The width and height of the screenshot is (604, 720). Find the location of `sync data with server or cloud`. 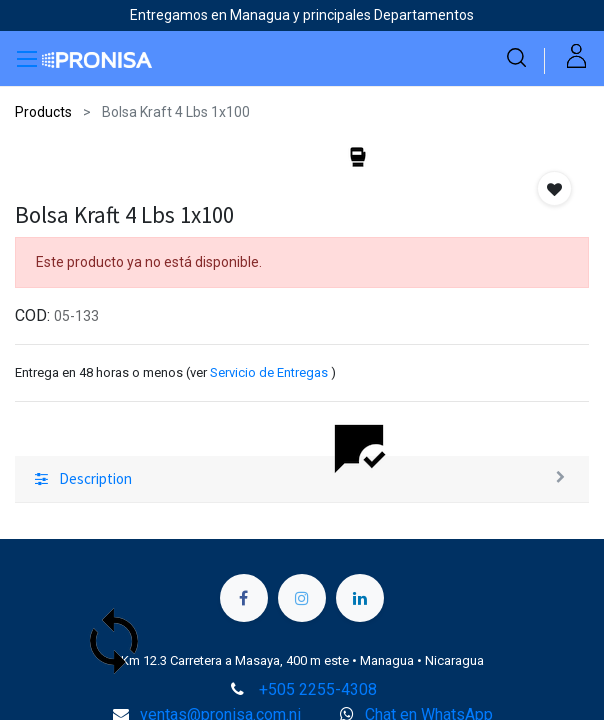

sync data with server or cloud is located at coordinates (114, 641).